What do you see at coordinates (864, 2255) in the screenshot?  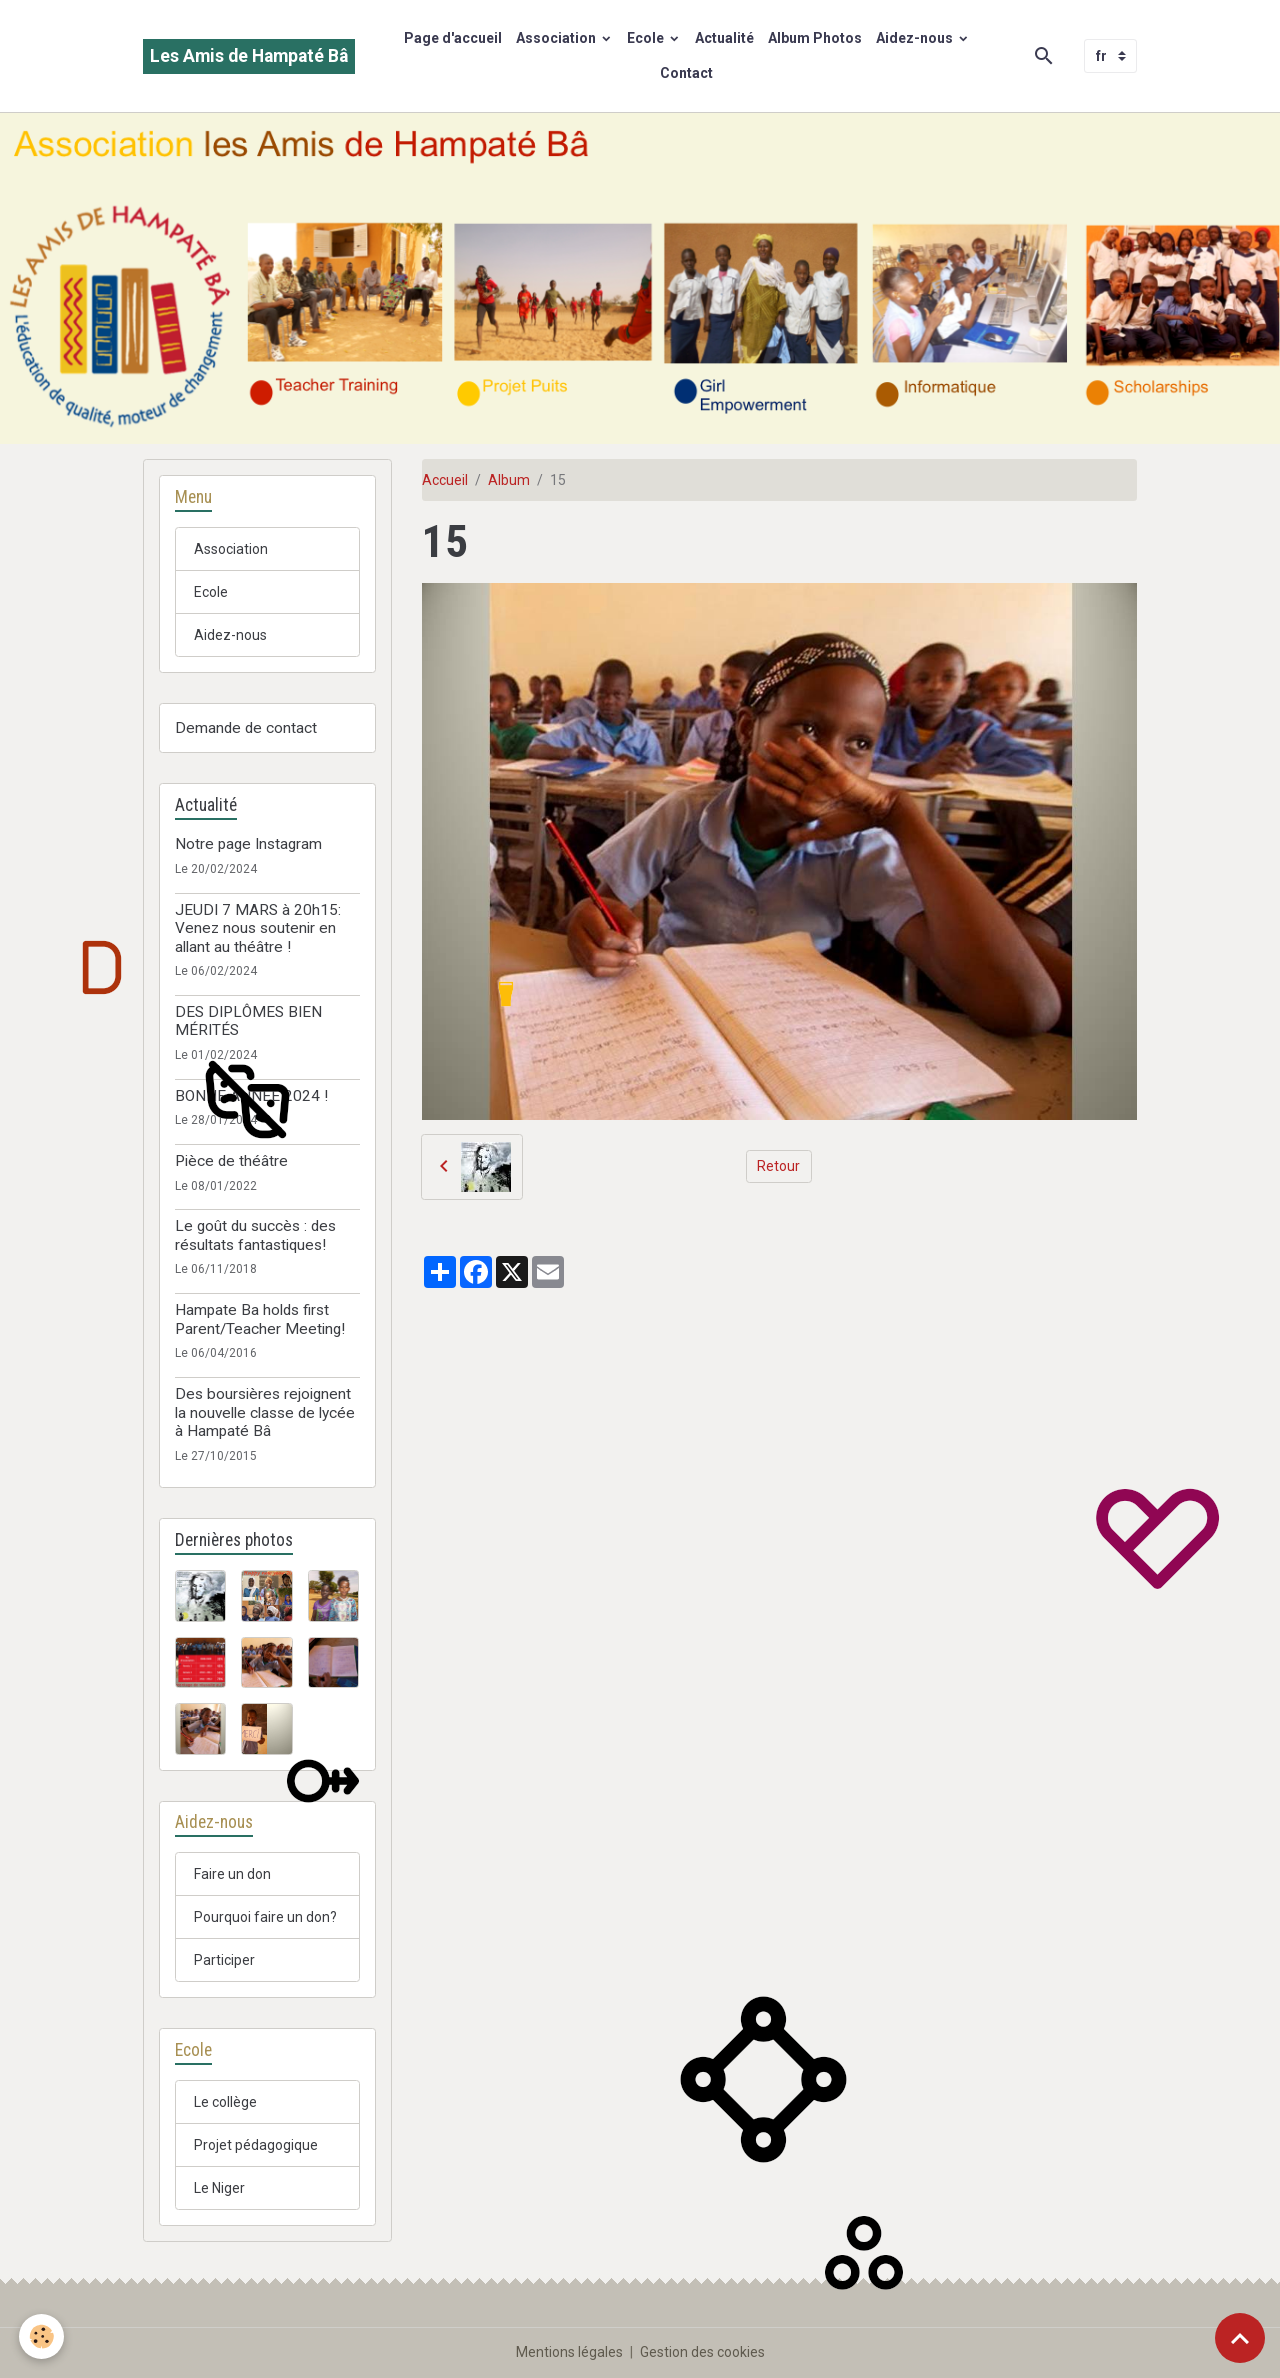 I see `open asana project management app` at bounding box center [864, 2255].